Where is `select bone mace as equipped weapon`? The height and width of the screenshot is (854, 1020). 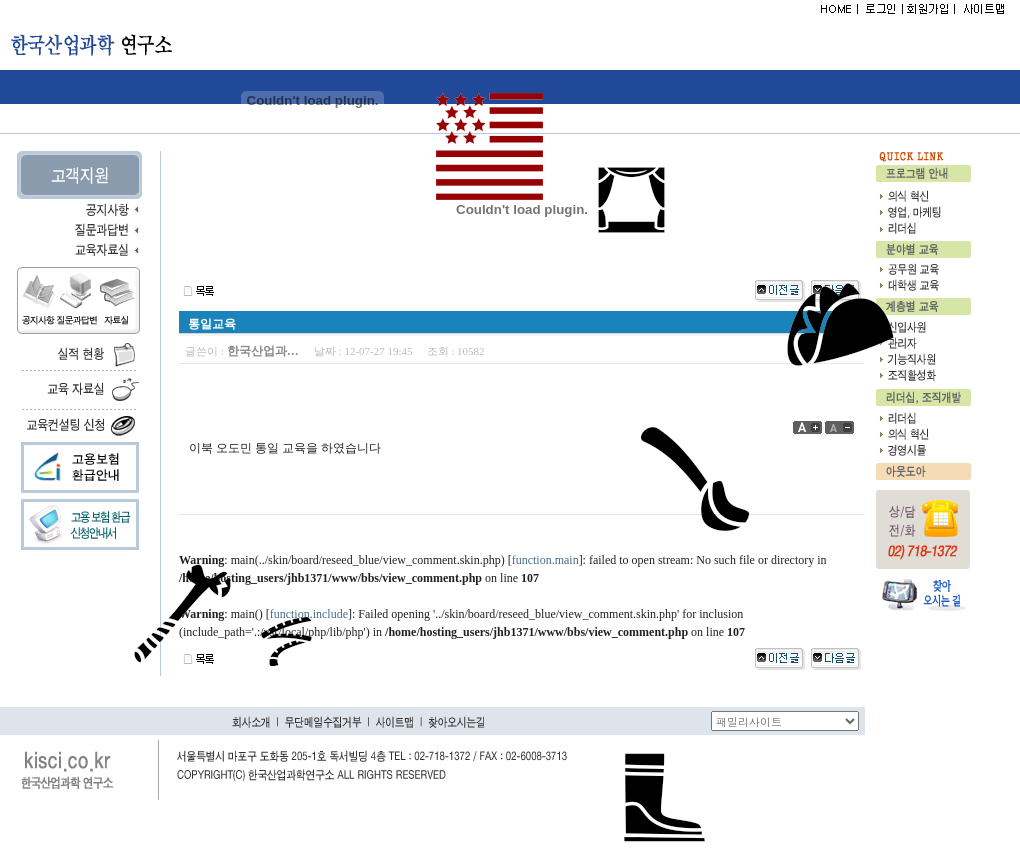
select bone mace as equipped weapon is located at coordinates (182, 613).